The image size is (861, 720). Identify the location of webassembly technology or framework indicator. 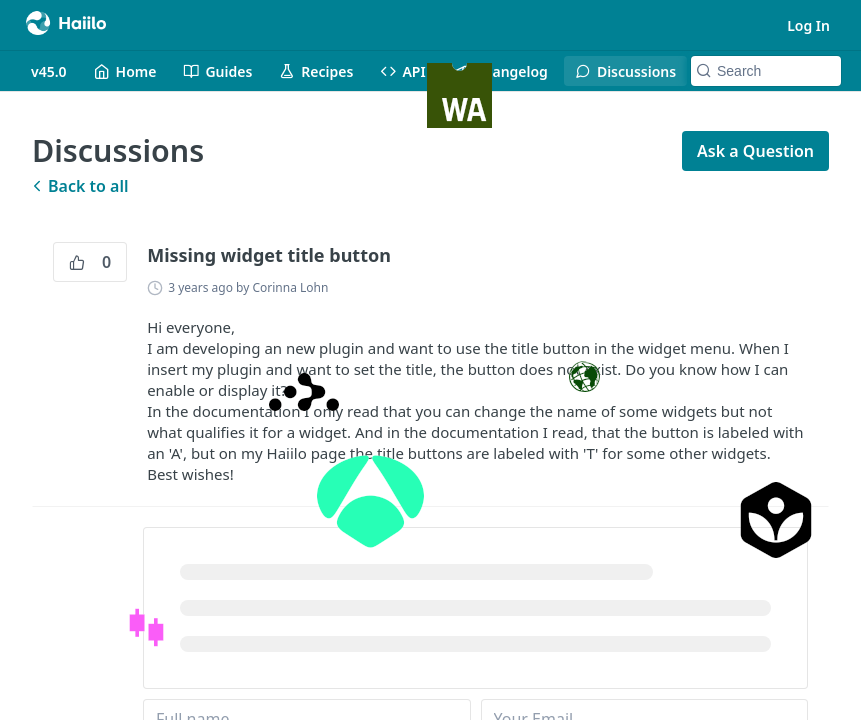
(459, 95).